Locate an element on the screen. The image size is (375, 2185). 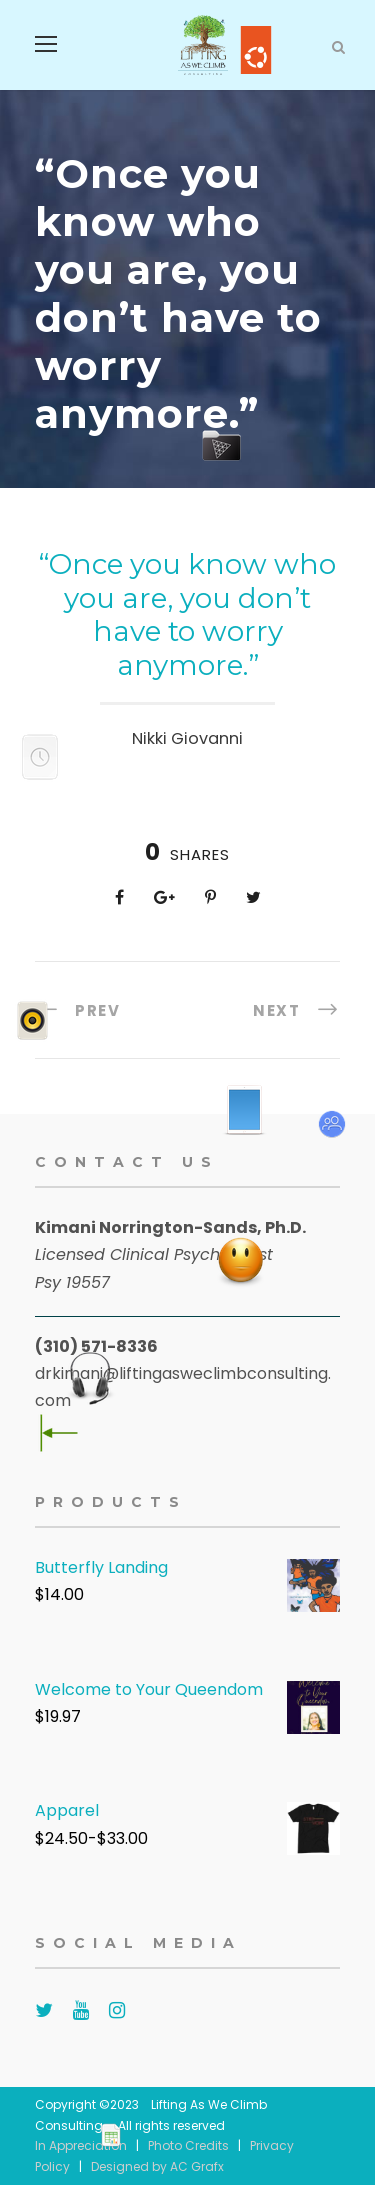
image is currently loading is located at coordinates (40, 757).